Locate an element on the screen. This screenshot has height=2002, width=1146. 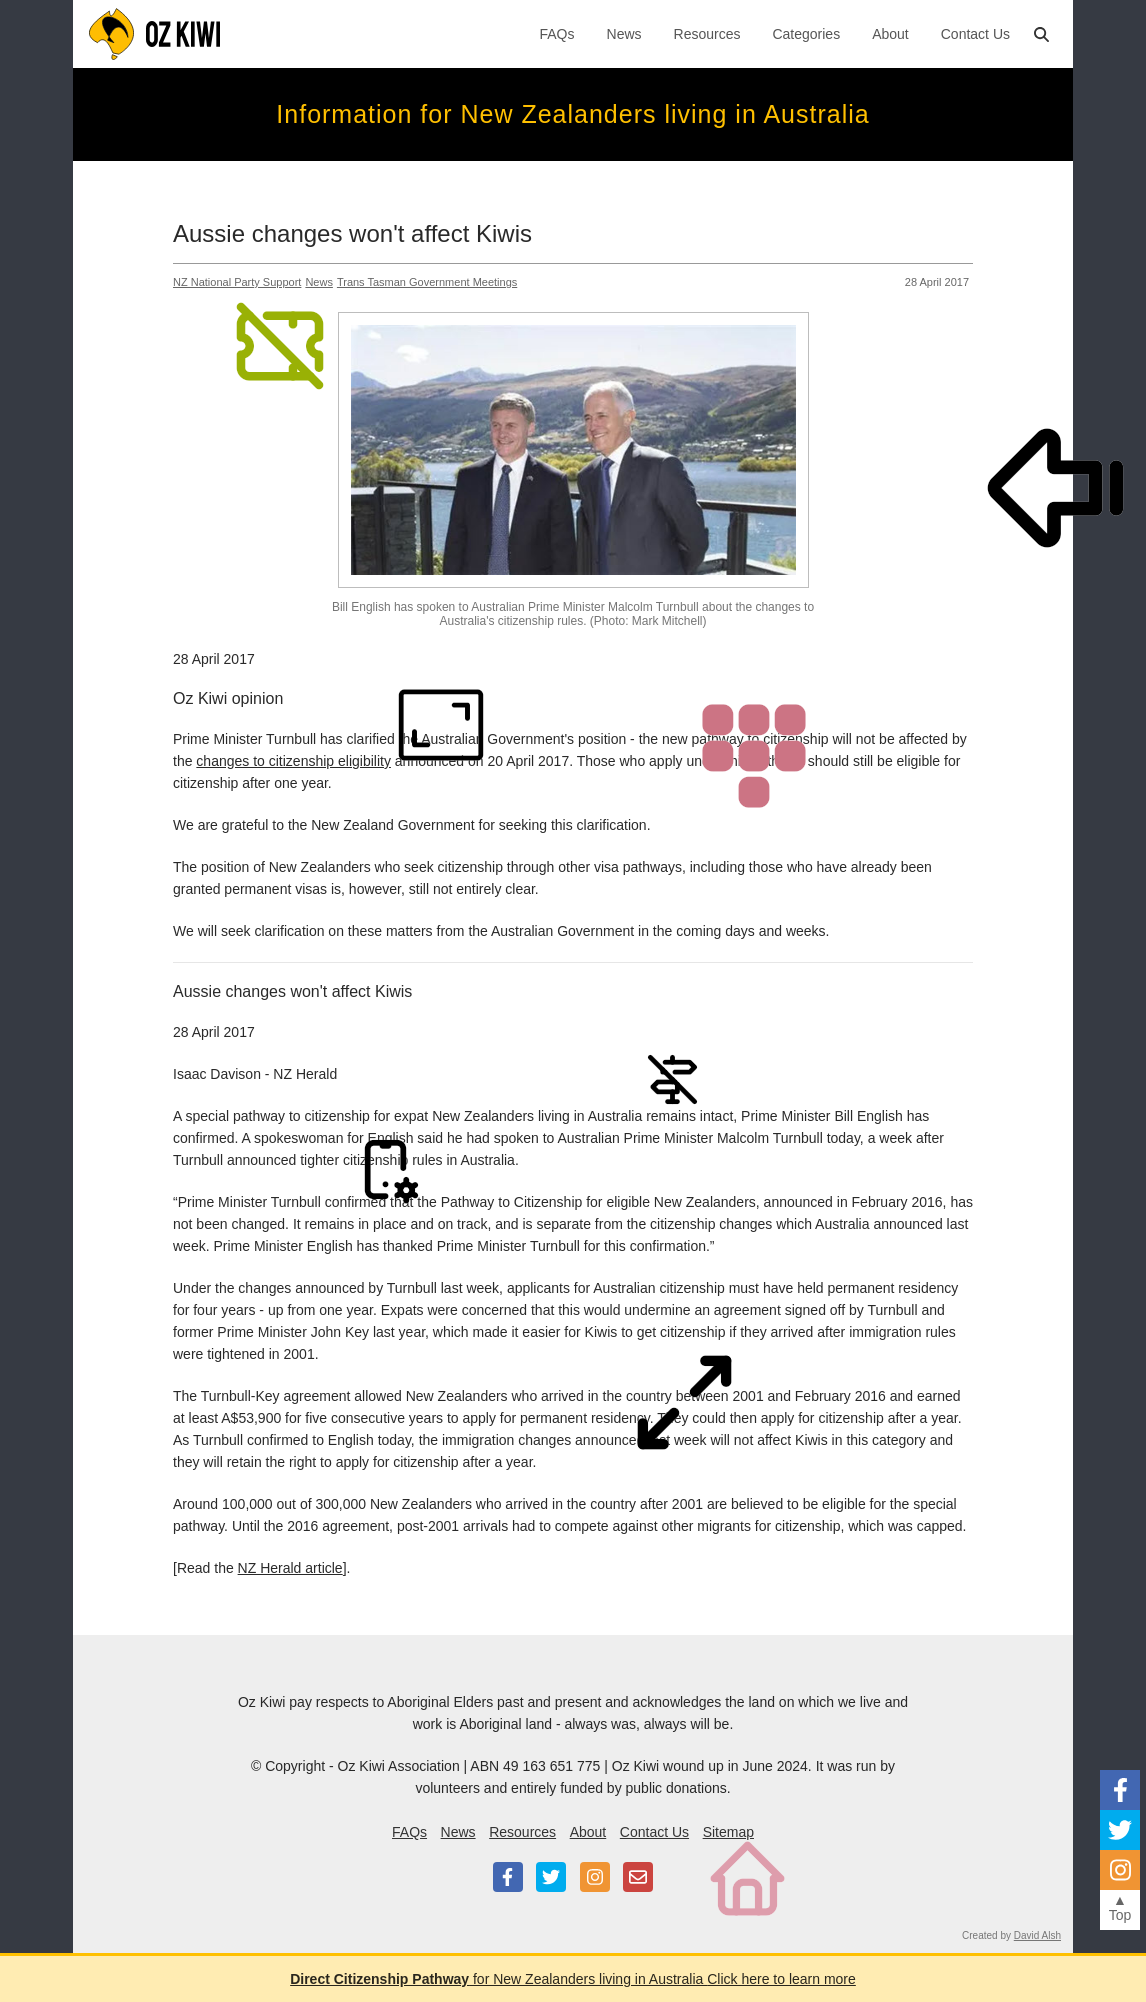
ticket unavailable or sold out is located at coordinates (280, 346).